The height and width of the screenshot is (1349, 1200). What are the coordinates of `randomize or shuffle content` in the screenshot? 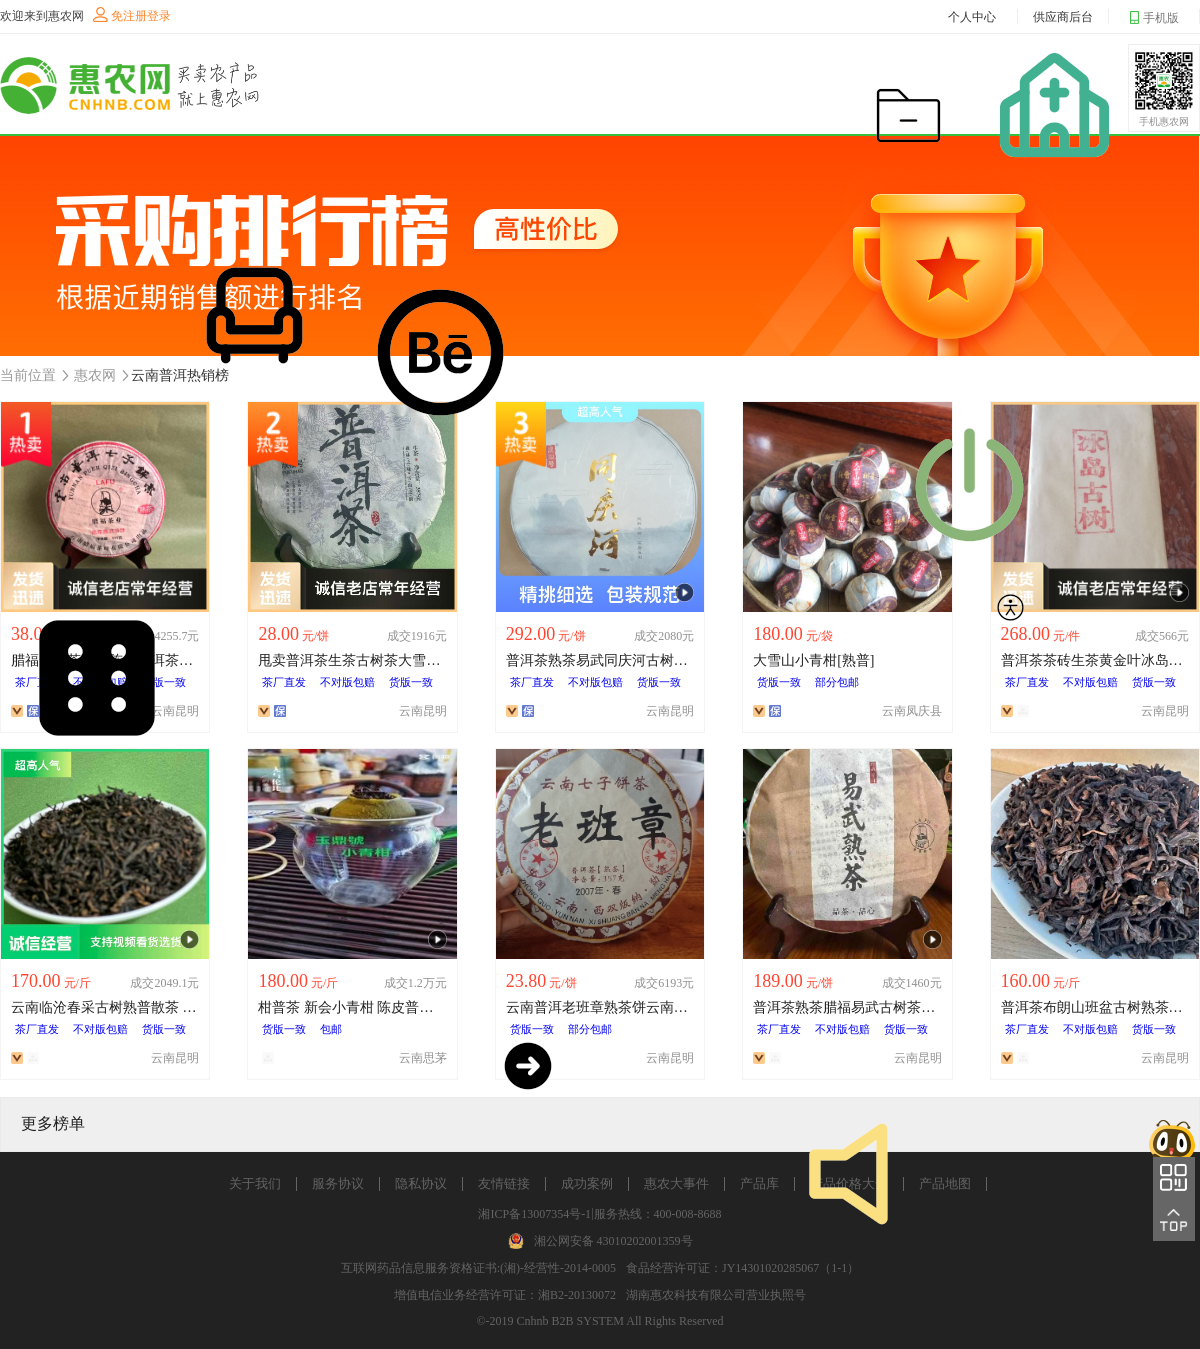 It's located at (97, 678).